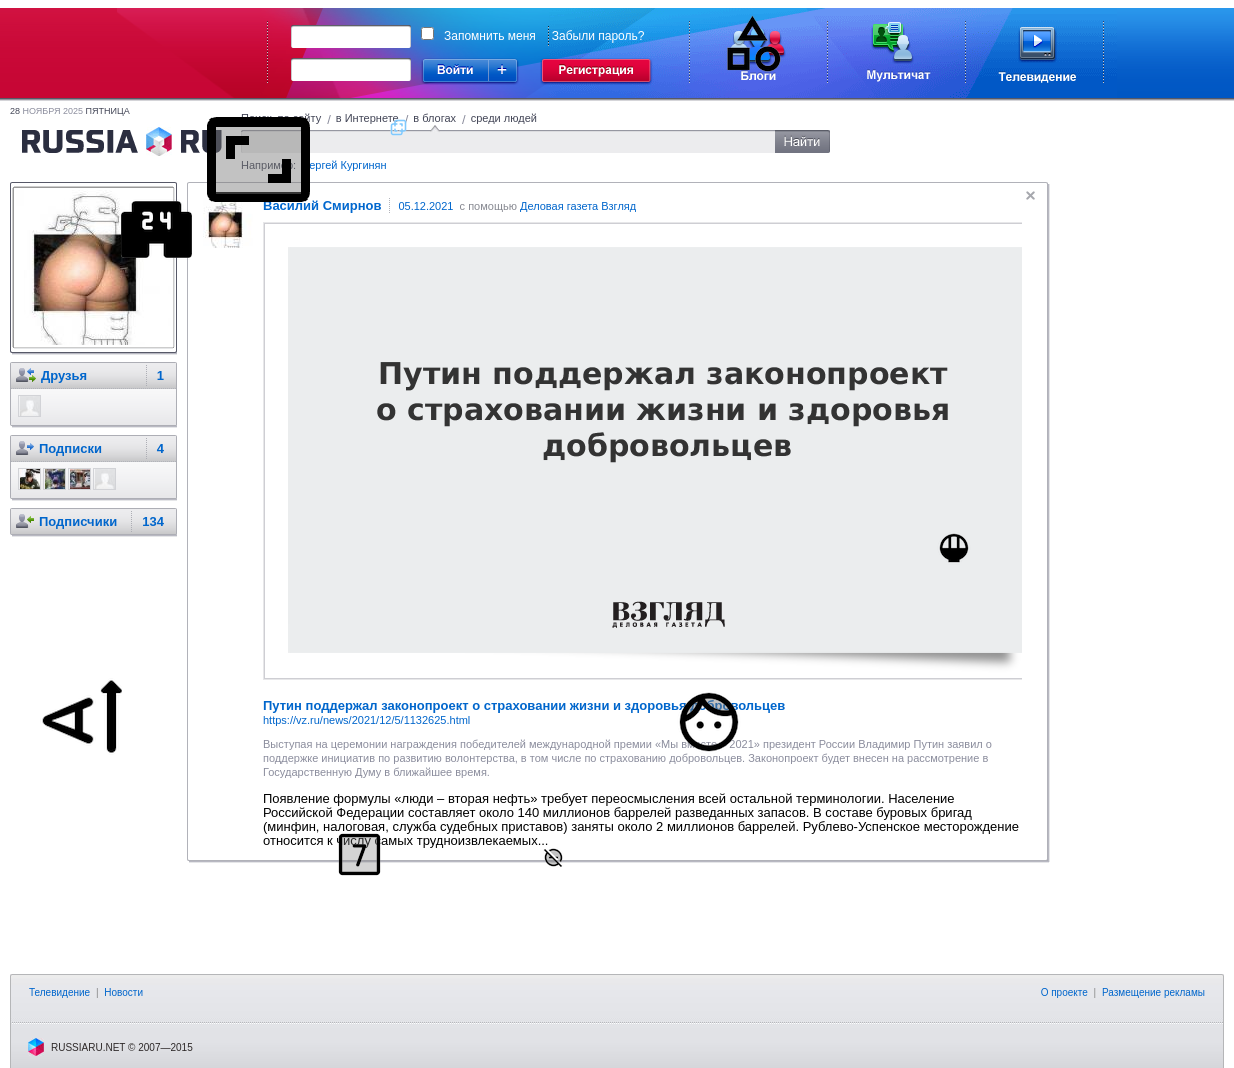  What do you see at coordinates (954, 548) in the screenshot?
I see `browse asian or rice-based cuisine options` at bounding box center [954, 548].